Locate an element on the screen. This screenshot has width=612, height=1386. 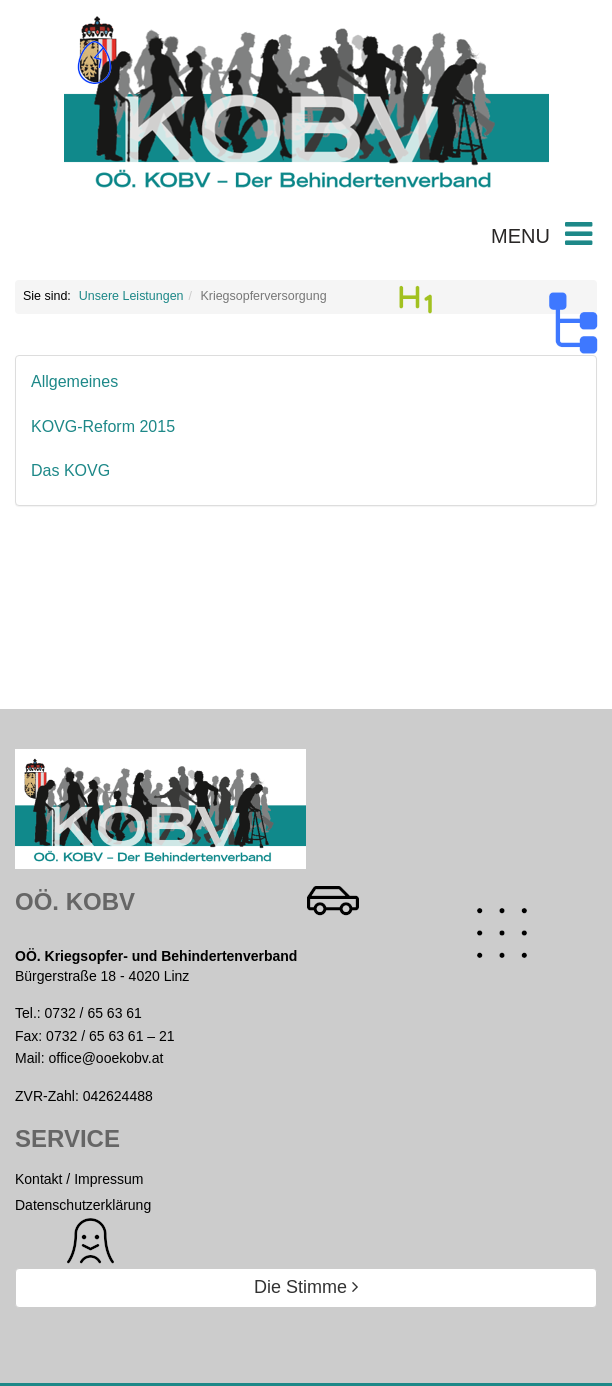
format text as heading level 1 is located at coordinates (415, 299).